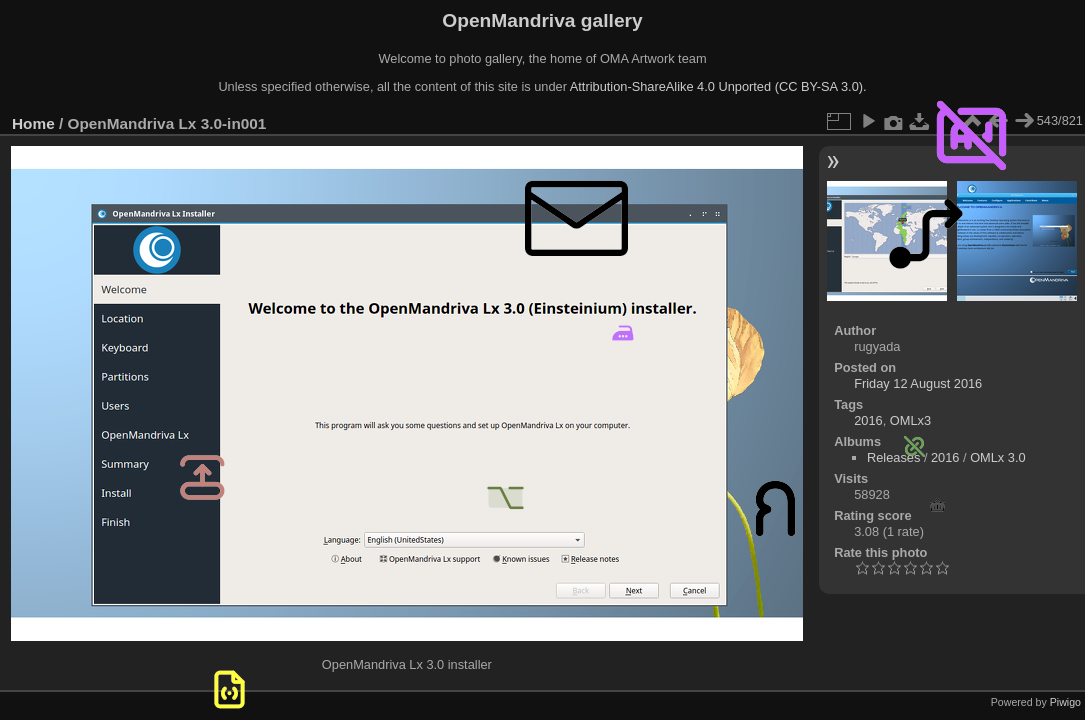 The image size is (1085, 720). What do you see at coordinates (971, 135) in the screenshot?
I see `disable advertisements` at bounding box center [971, 135].